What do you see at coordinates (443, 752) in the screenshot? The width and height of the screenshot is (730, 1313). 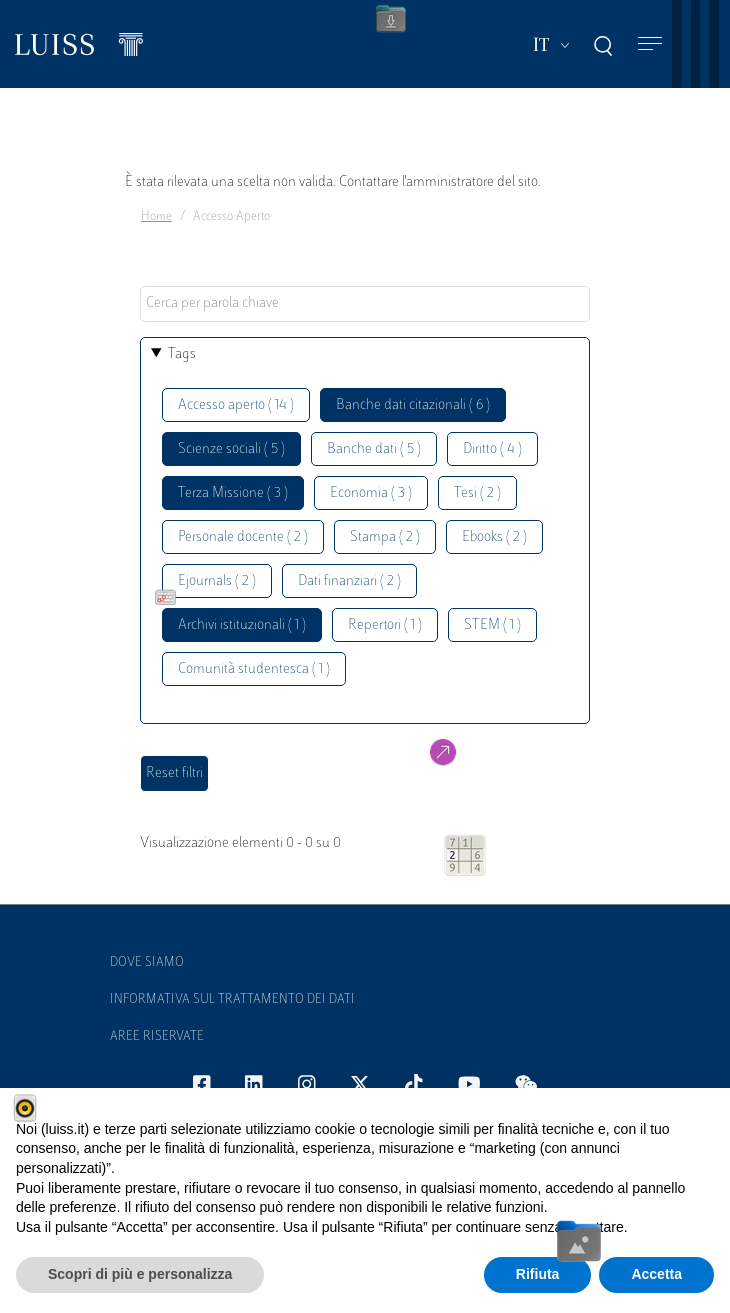 I see `indicates a symbolic link or shortcut to another file` at bounding box center [443, 752].